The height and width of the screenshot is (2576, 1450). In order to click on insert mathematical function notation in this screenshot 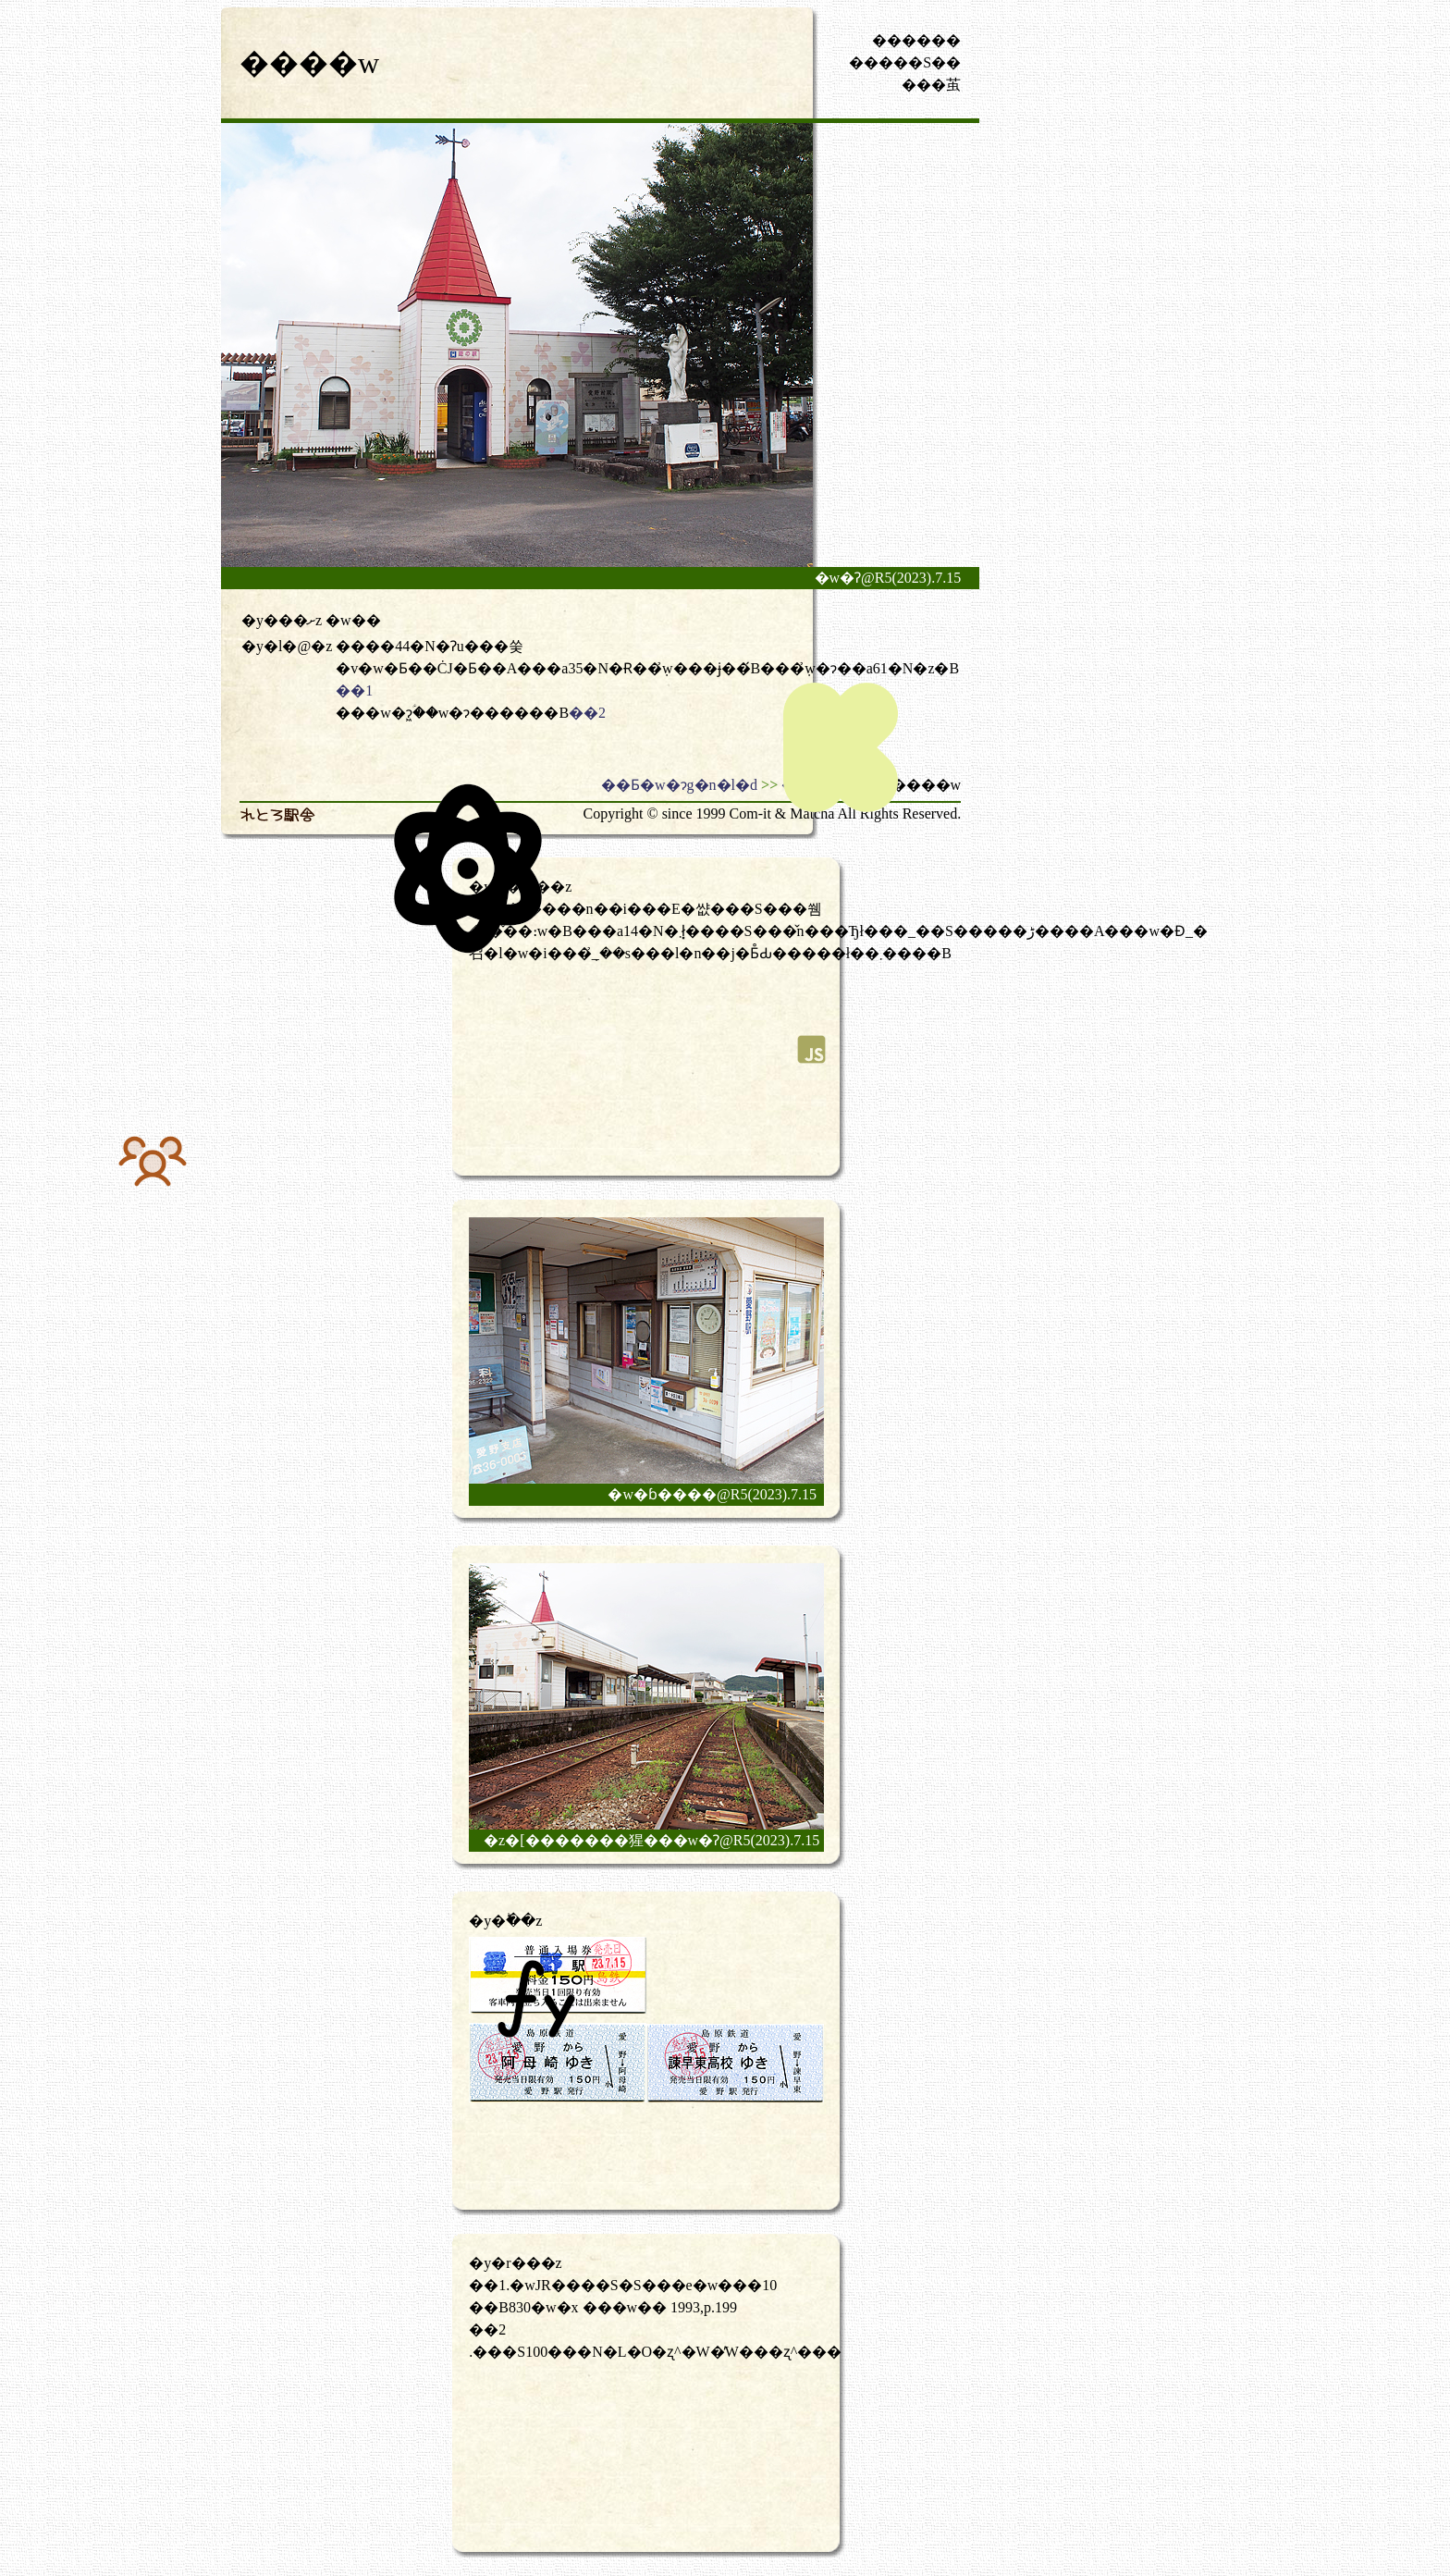, I will do `click(536, 1999)`.